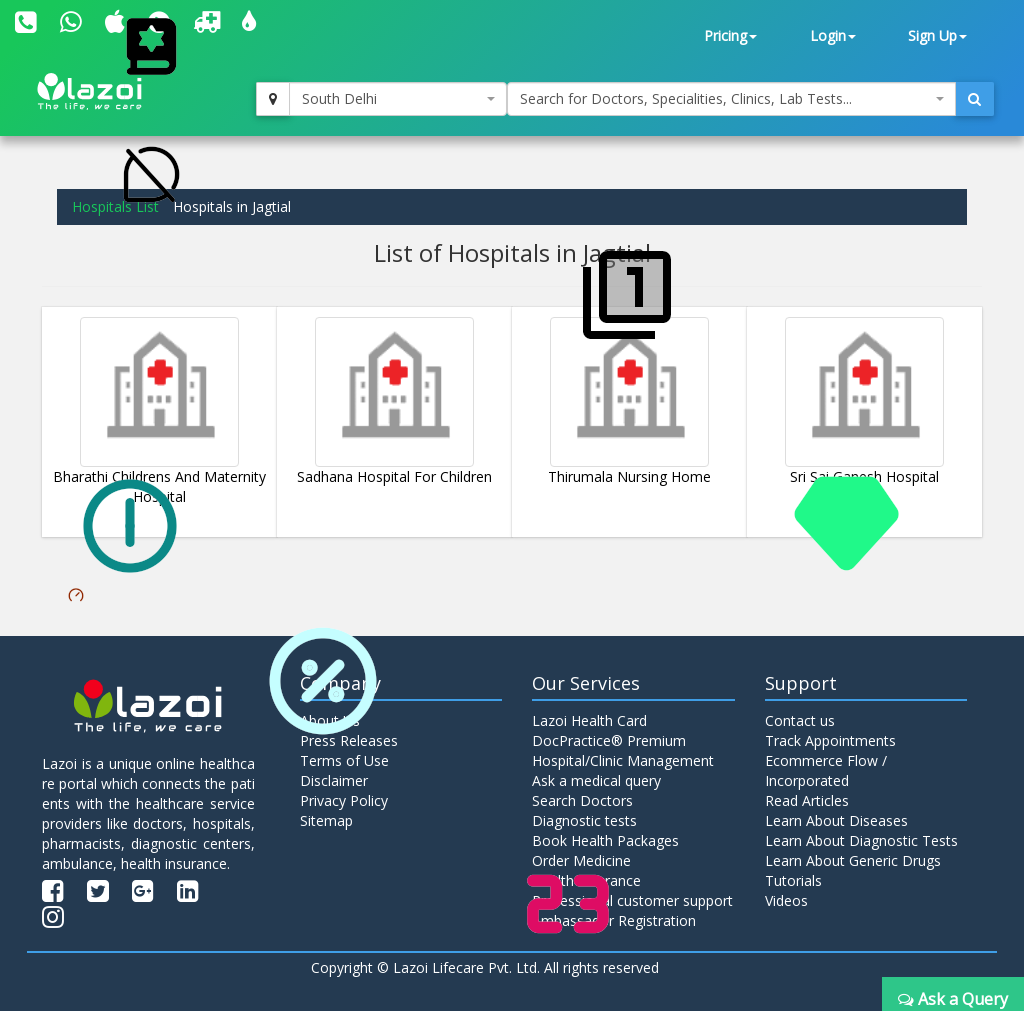  What do you see at coordinates (76, 595) in the screenshot?
I see `test internet connection speed` at bounding box center [76, 595].